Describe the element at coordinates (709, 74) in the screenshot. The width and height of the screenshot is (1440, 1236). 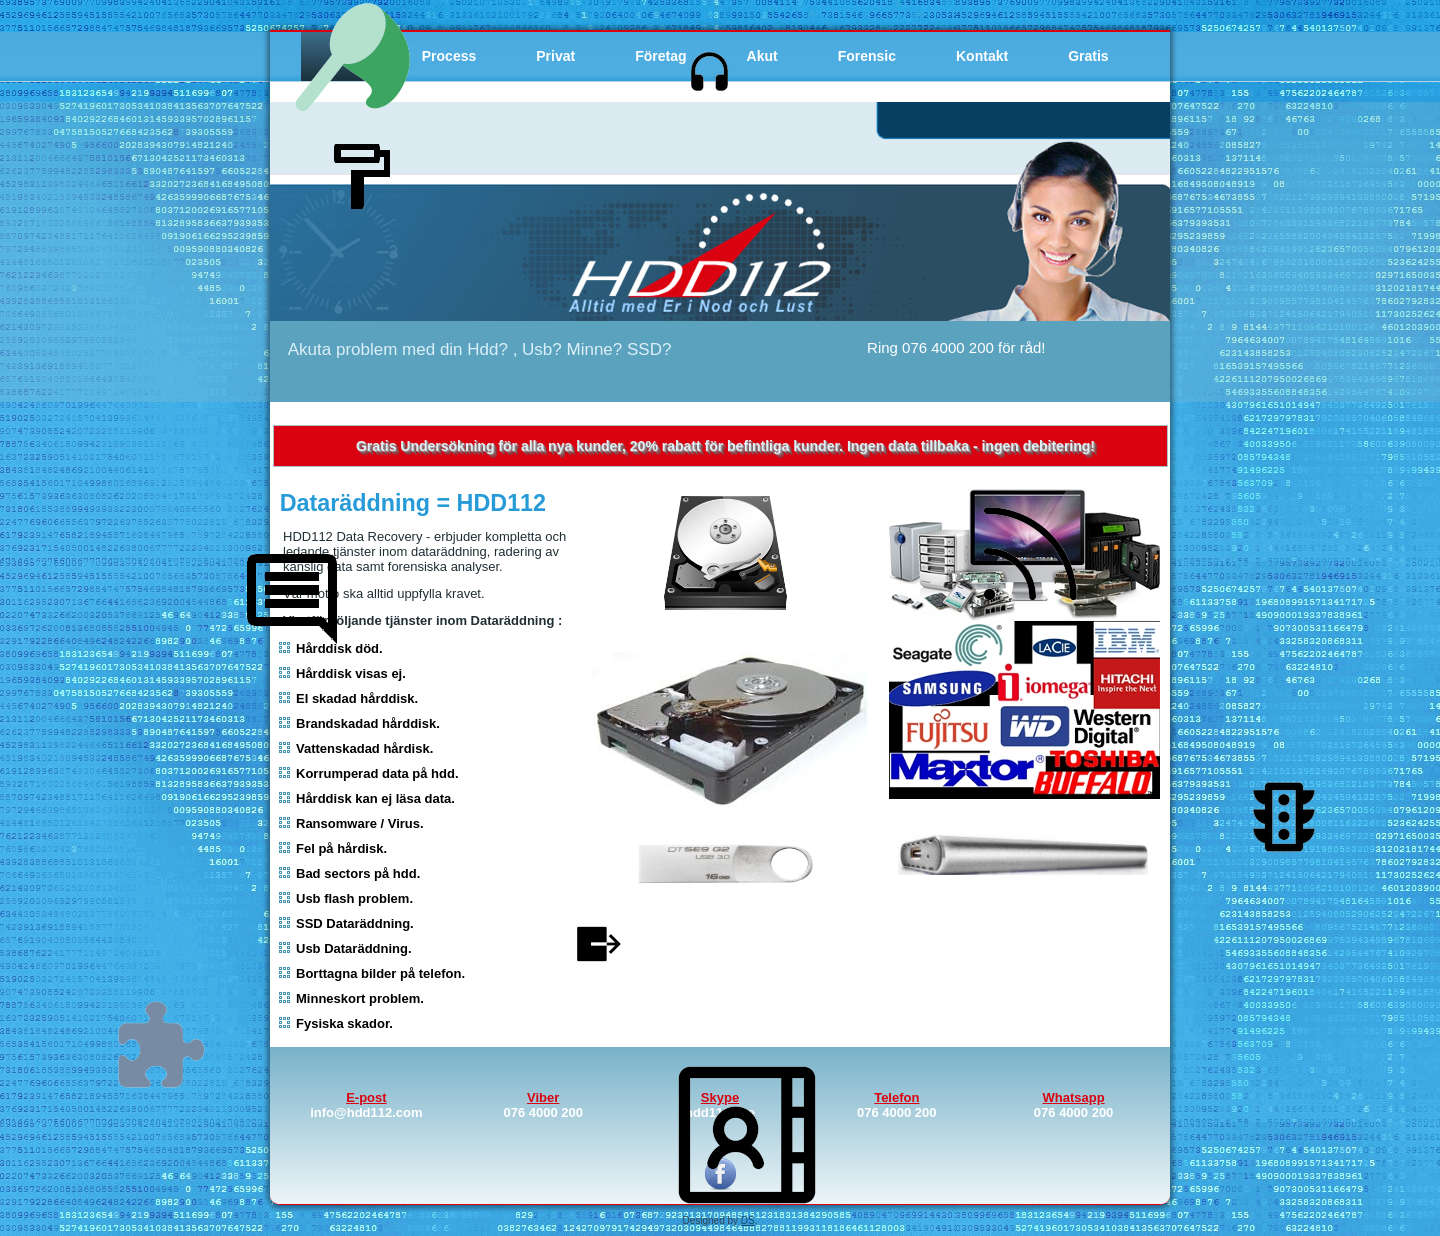
I see `access audio or voice support` at that location.